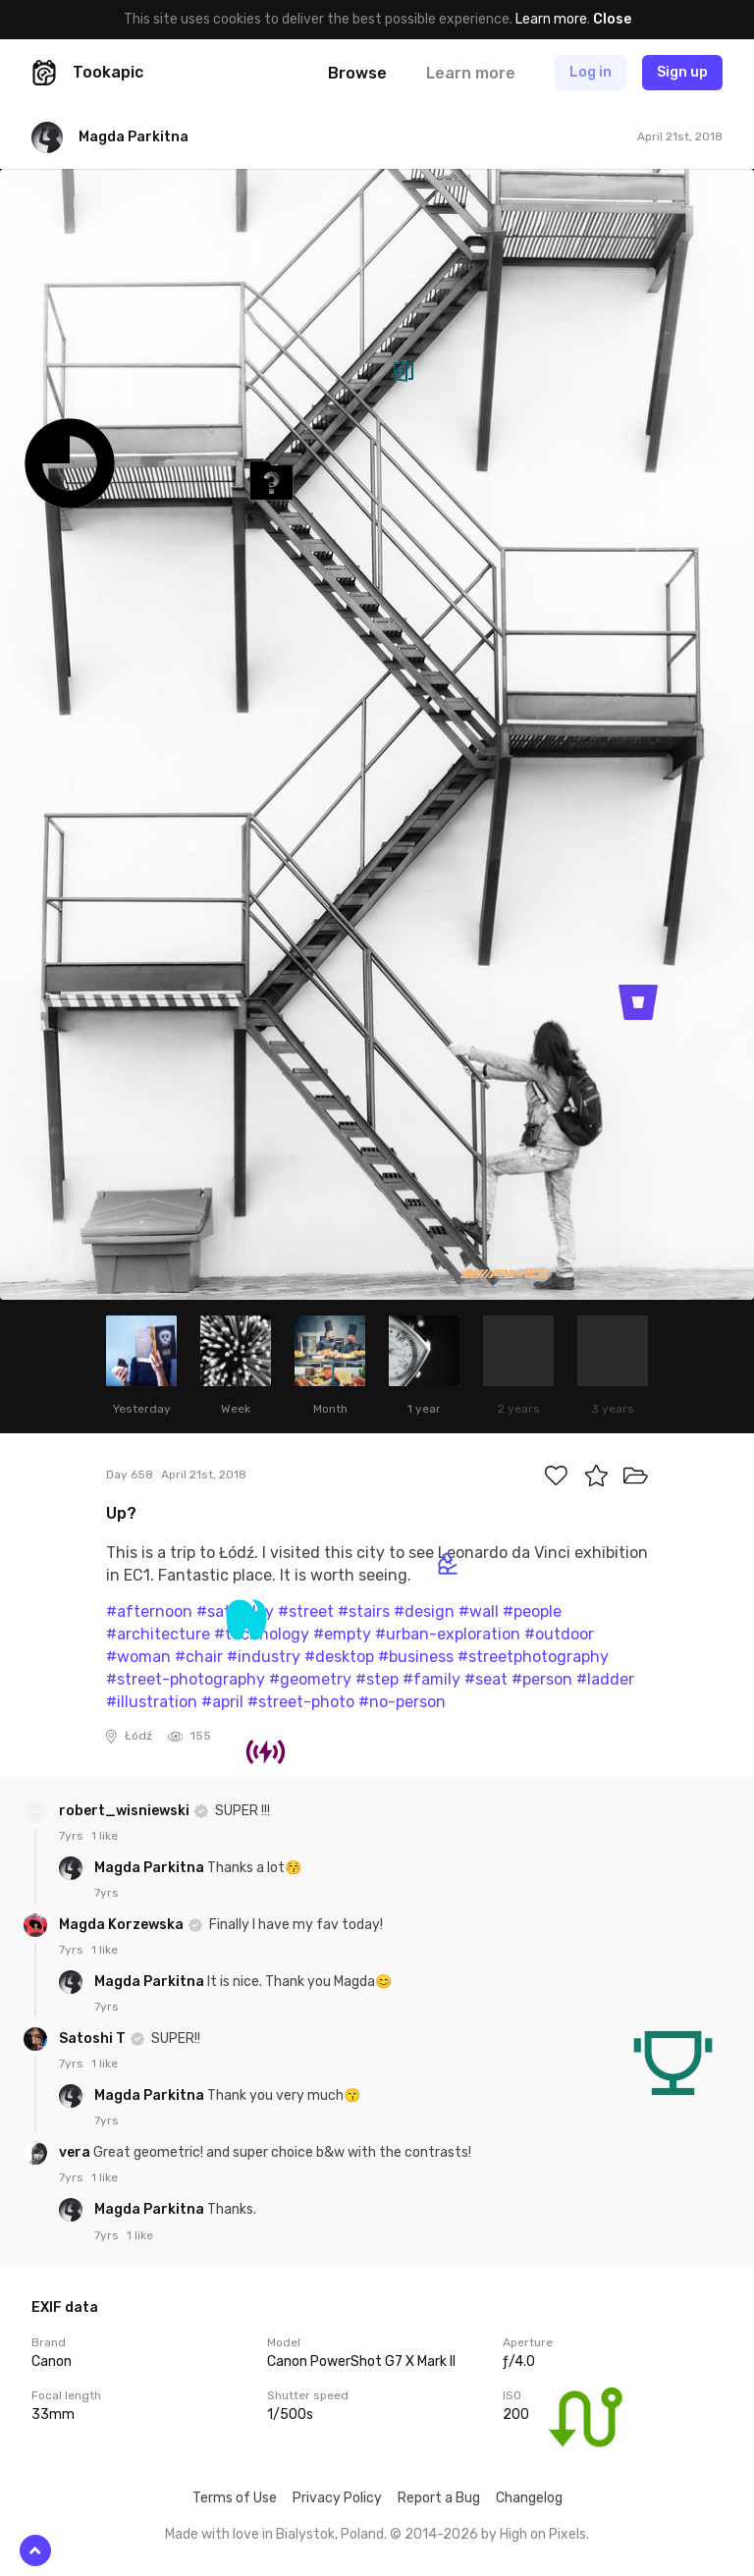 The width and height of the screenshot is (754, 2576). What do you see at coordinates (673, 2063) in the screenshot?
I see `view achievements or awards` at bounding box center [673, 2063].